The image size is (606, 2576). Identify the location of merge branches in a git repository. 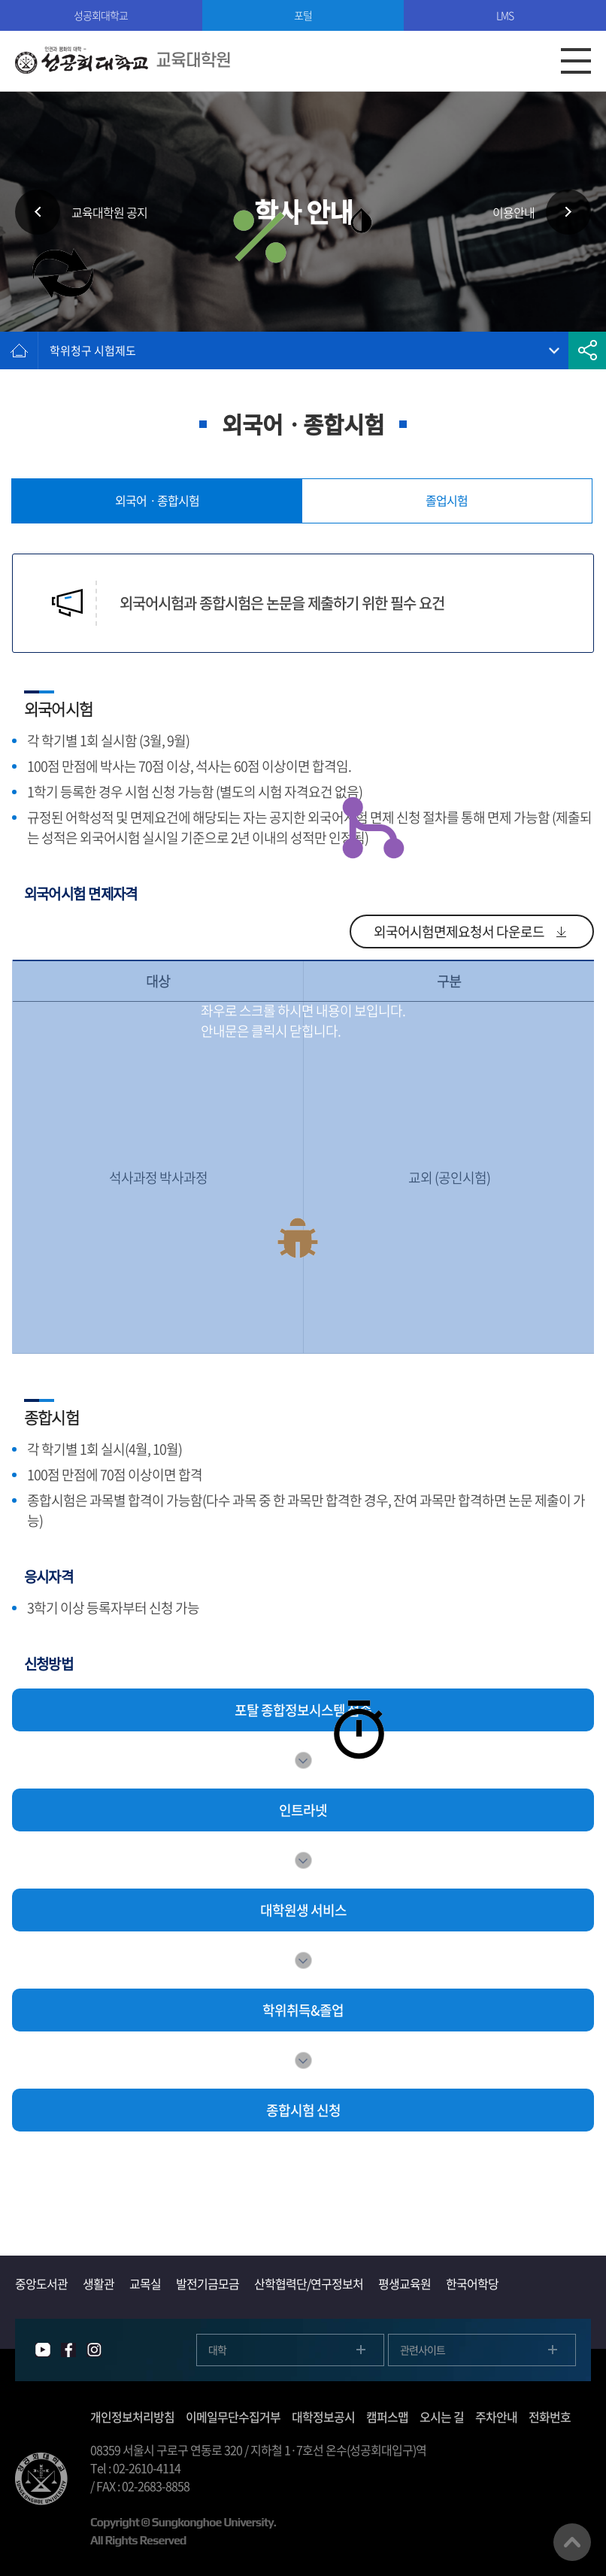
(373, 827).